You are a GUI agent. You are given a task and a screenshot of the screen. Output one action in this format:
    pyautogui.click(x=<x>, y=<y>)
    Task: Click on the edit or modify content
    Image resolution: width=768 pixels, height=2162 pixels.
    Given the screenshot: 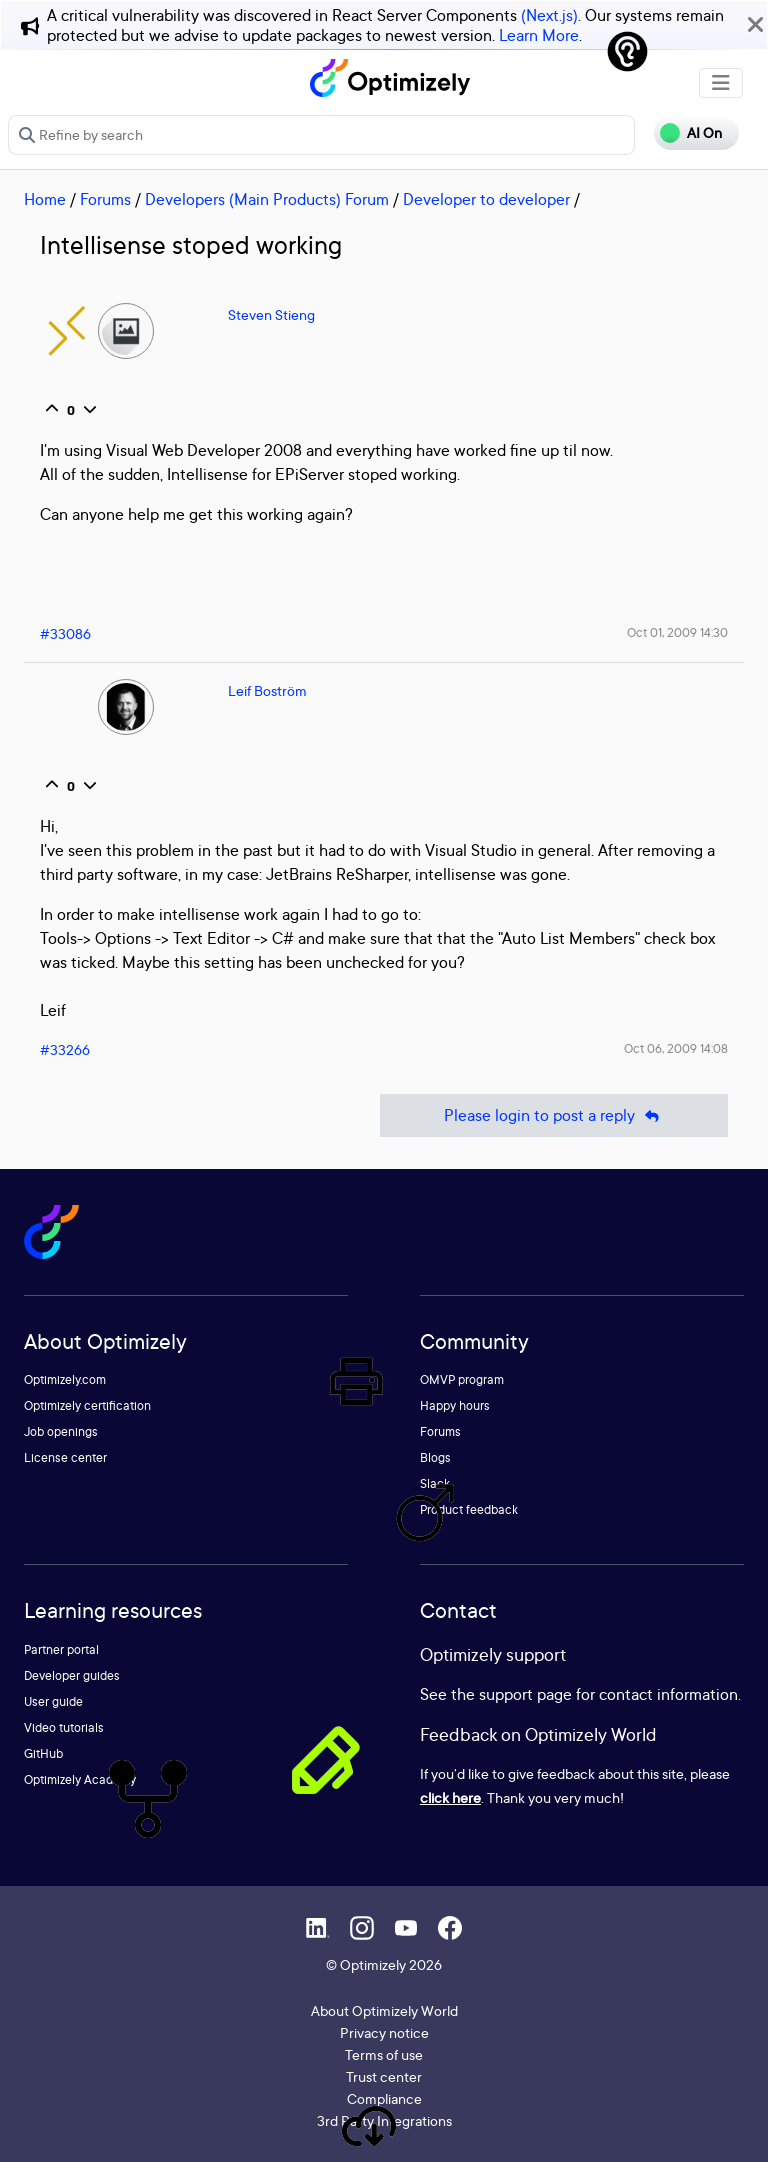 What is the action you would take?
    pyautogui.click(x=324, y=1761)
    